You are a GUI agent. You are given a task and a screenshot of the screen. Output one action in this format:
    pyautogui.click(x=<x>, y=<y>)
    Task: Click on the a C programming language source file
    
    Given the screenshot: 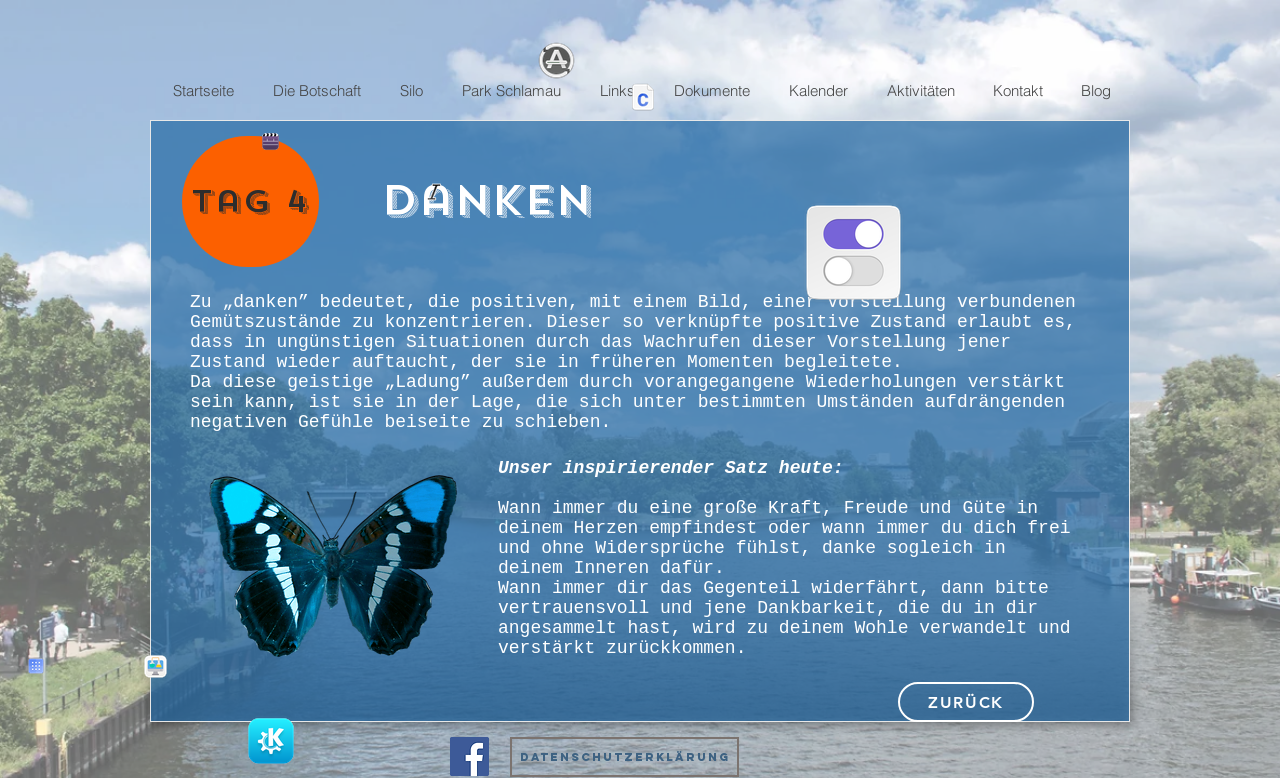 What is the action you would take?
    pyautogui.click(x=643, y=97)
    